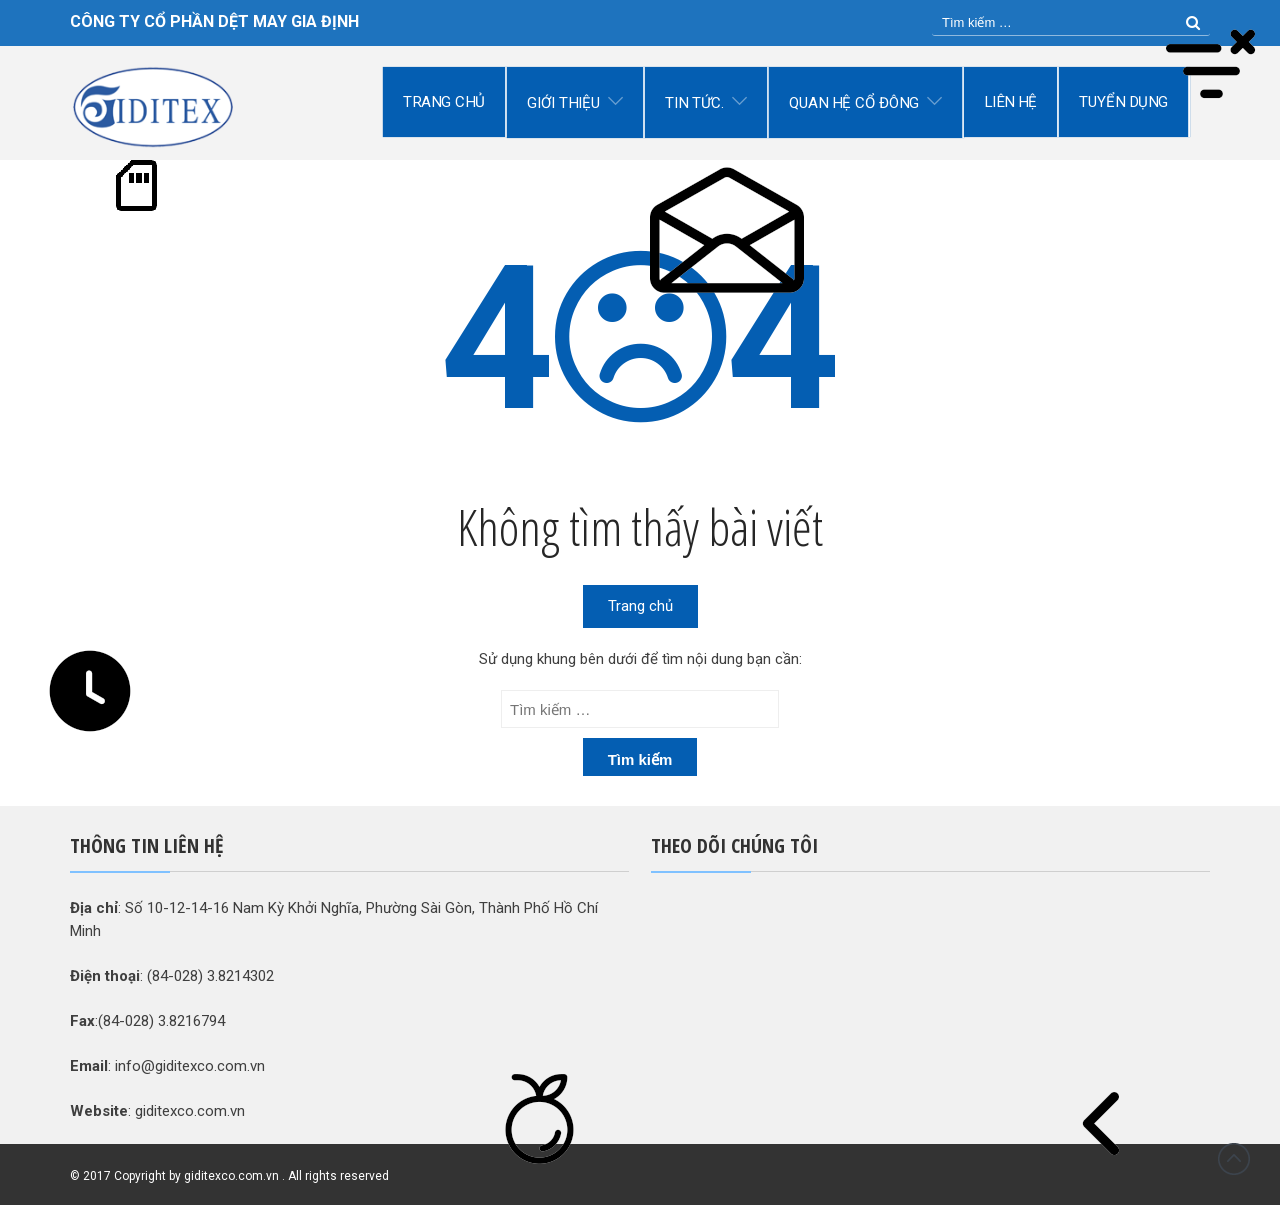 The height and width of the screenshot is (1205, 1280). Describe the element at coordinates (539, 1120) in the screenshot. I see `indicates fruit or produce category` at that location.